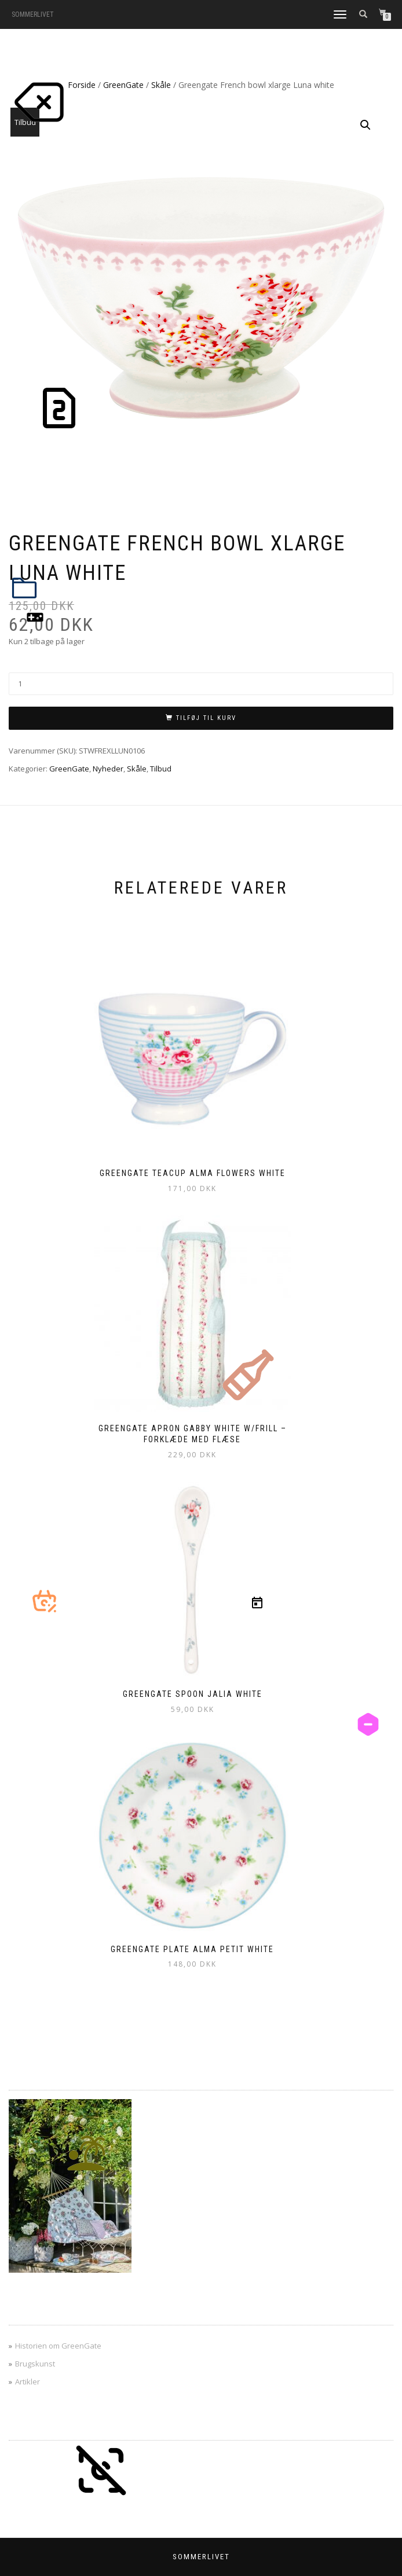 Image resolution: width=402 pixels, height=2576 pixels. What do you see at coordinates (86, 2153) in the screenshot?
I see `view tropical or vacation-related content` at bounding box center [86, 2153].